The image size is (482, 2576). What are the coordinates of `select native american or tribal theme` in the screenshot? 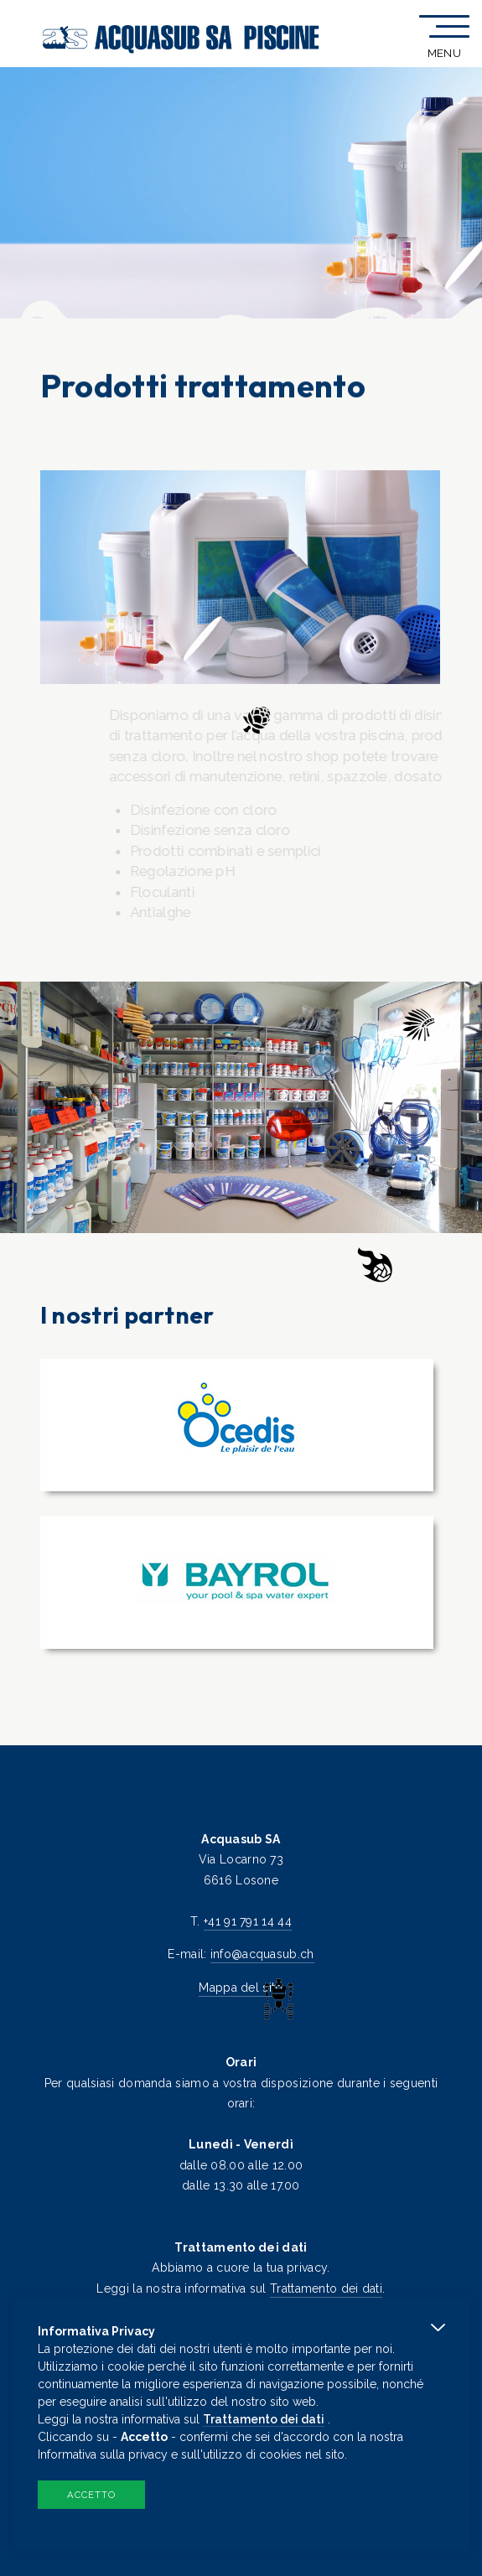 It's located at (418, 1024).